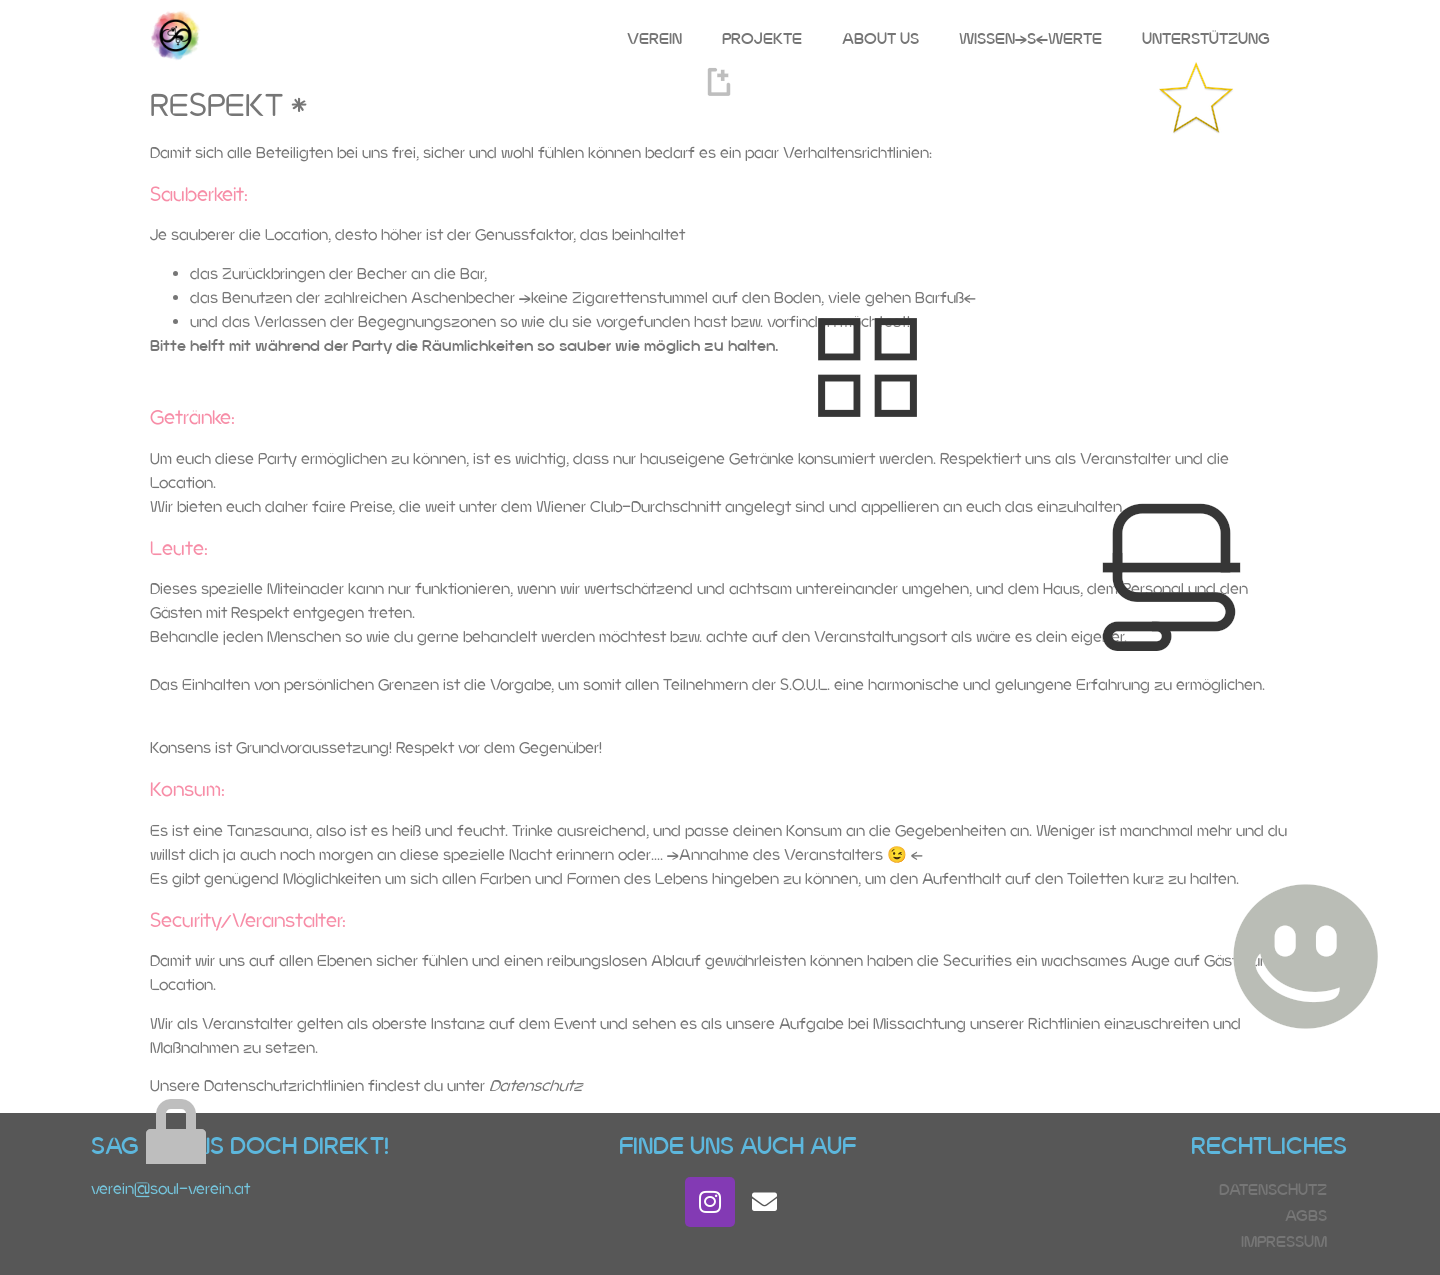  Describe the element at coordinates (1171, 572) in the screenshot. I see `connect to a USB dock or hub` at that location.